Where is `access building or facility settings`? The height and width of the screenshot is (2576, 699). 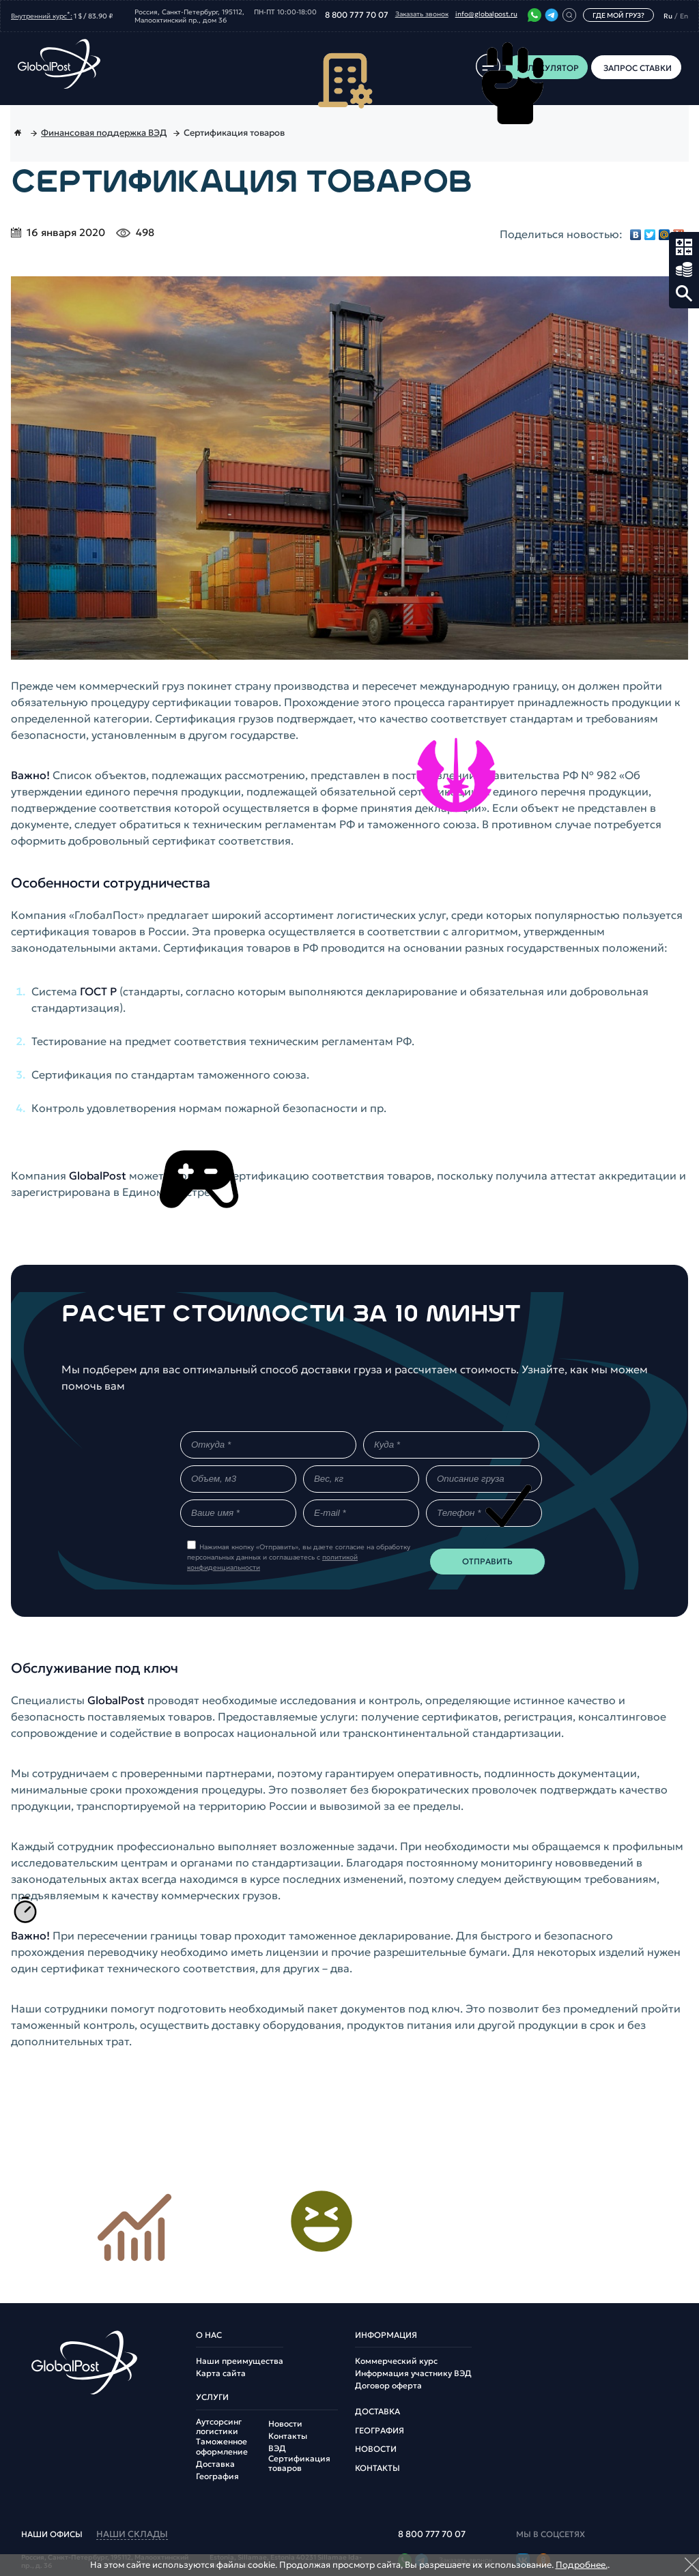
access building or facility settings is located at coordinates (345, 80).